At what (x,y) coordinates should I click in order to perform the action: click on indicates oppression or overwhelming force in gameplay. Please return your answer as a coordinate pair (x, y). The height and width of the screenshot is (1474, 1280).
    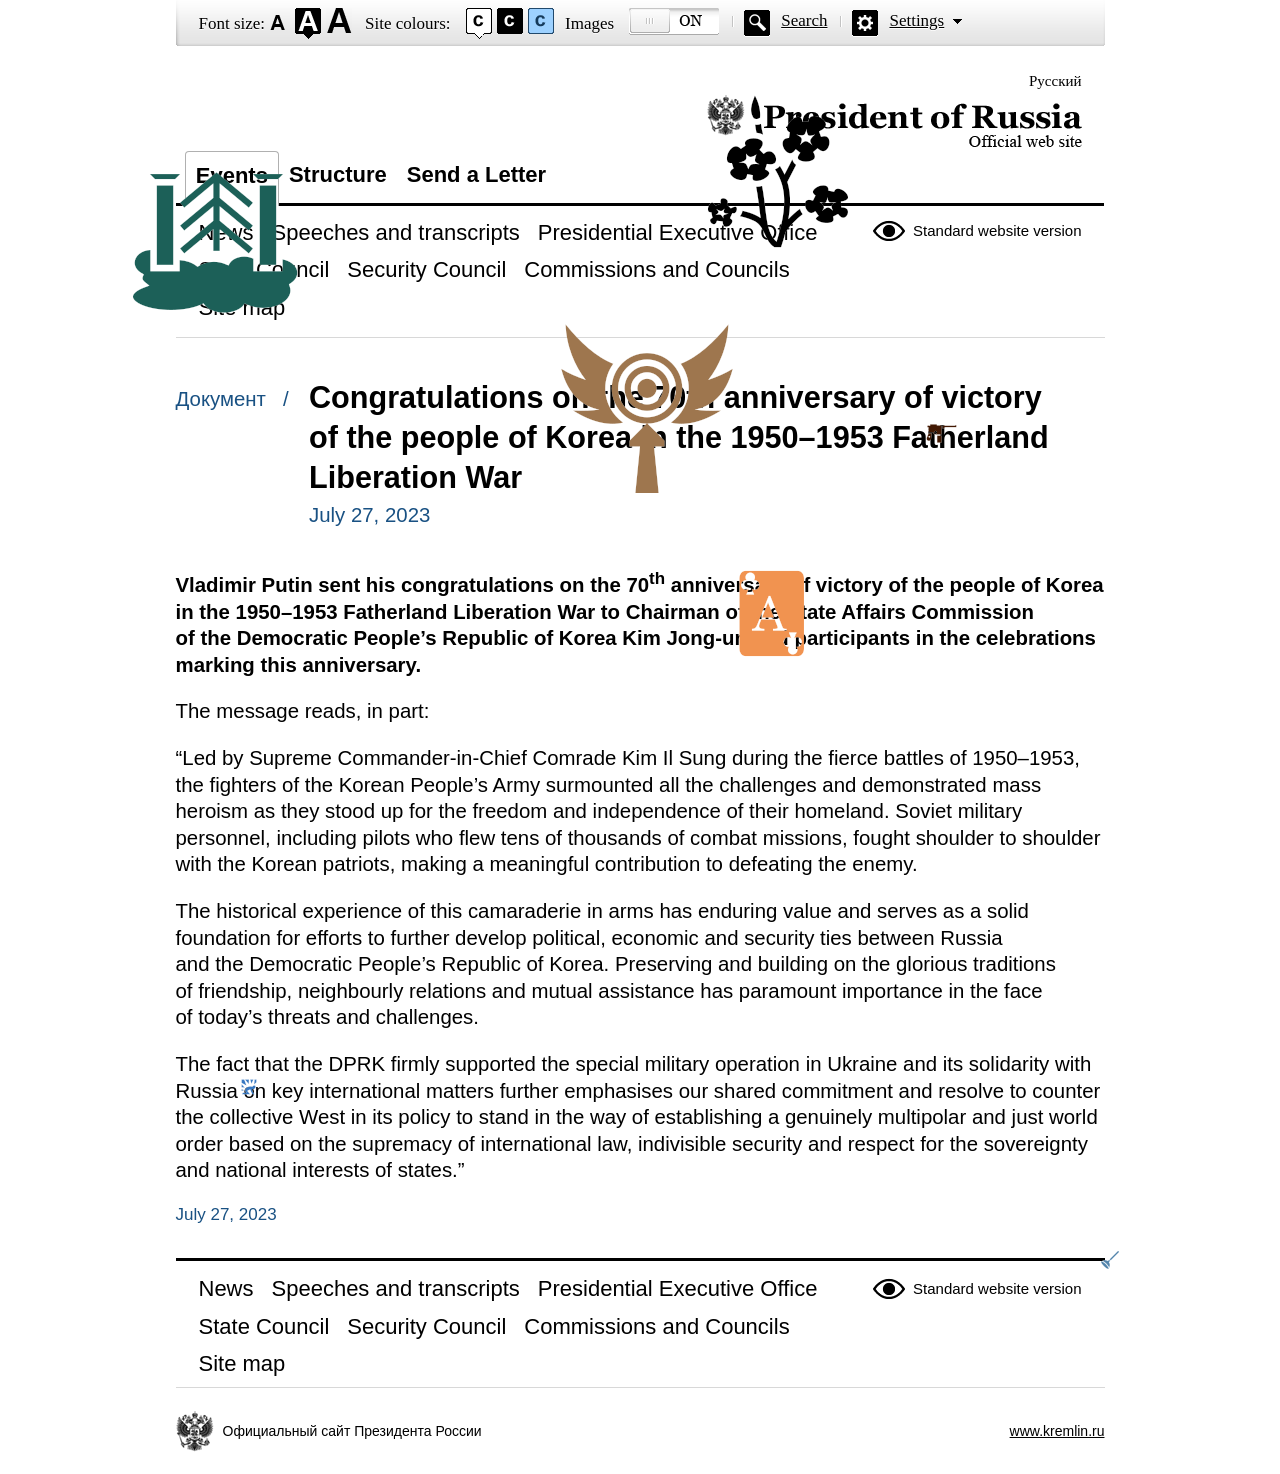
    Looking at the image, I should click on (249, 1087).